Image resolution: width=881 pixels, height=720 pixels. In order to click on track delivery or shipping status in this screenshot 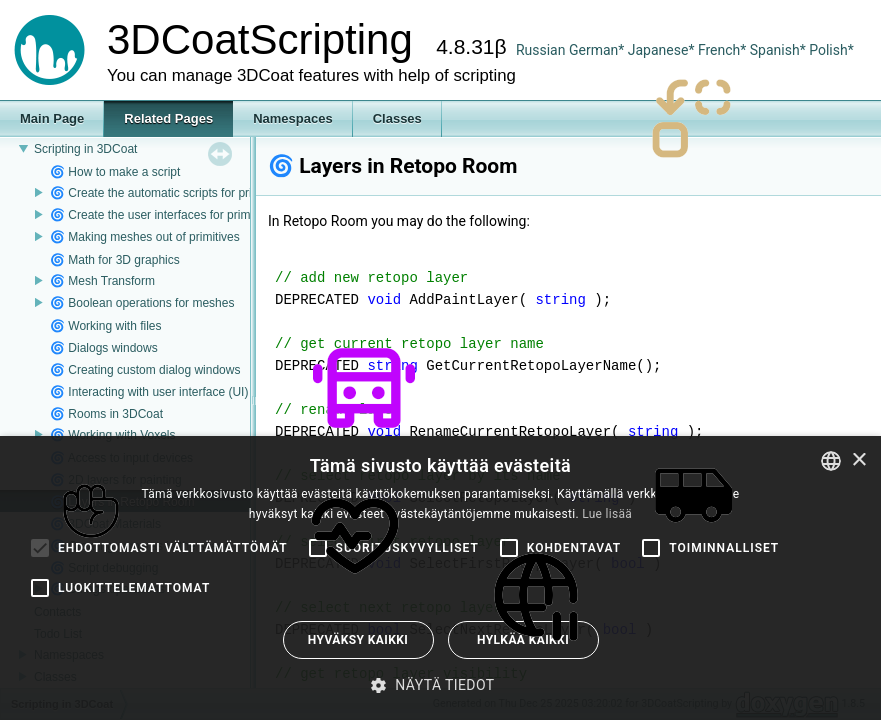, I will do `click(691, 494)`.